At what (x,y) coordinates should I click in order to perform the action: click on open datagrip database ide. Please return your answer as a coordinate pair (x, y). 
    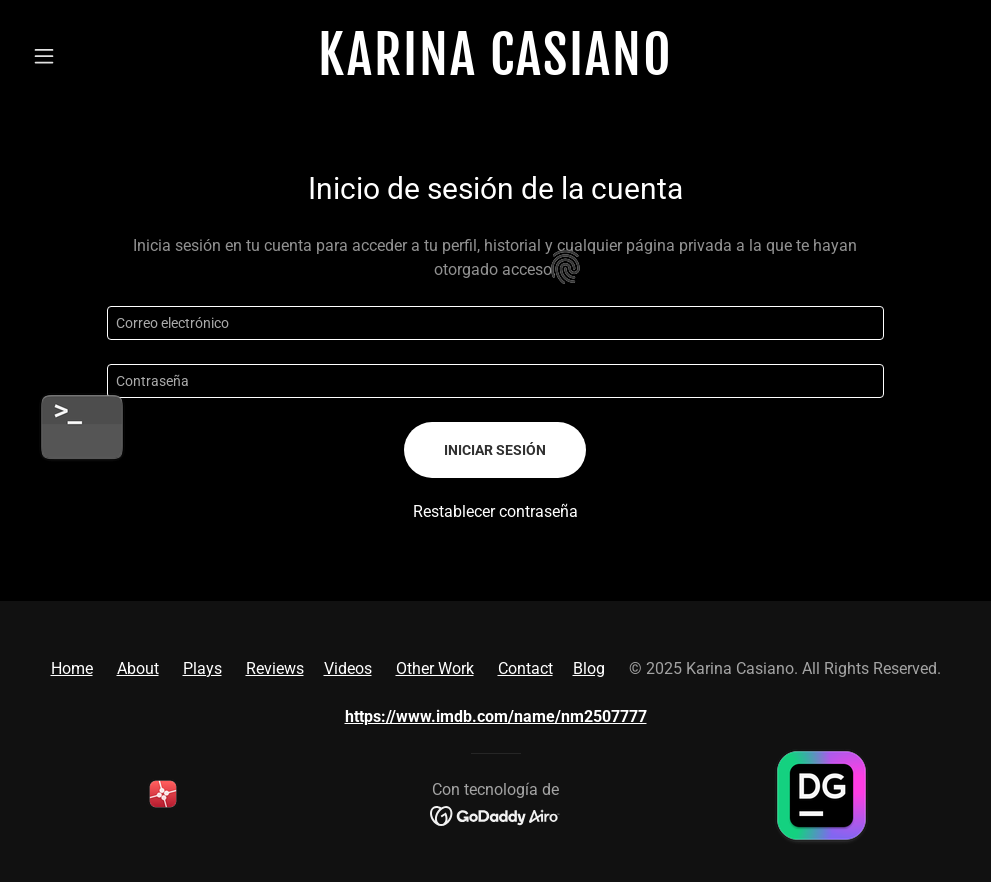
    Looking at the image, I should click on (821, 795).